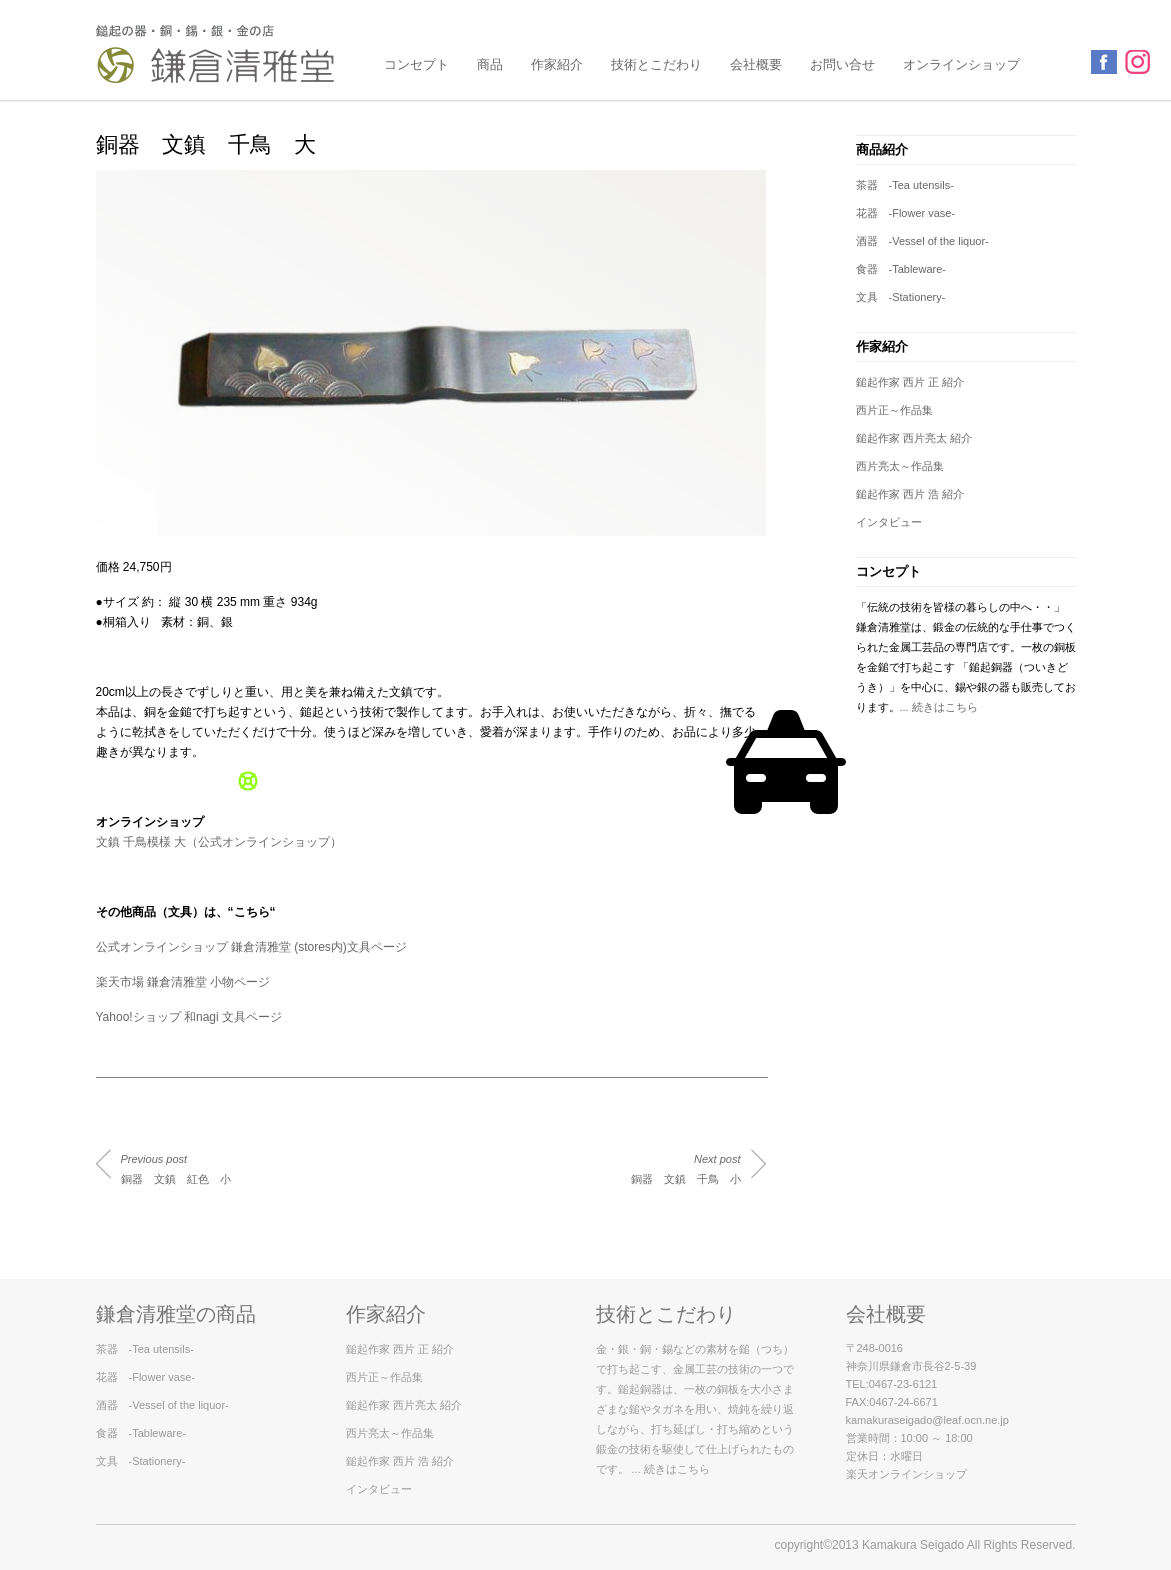 The width and height of the screenshot is (1171, 1570). Describe the element at coordinates (786, 770) in the screenshot. I see `request a taxi or ride service` at that location.